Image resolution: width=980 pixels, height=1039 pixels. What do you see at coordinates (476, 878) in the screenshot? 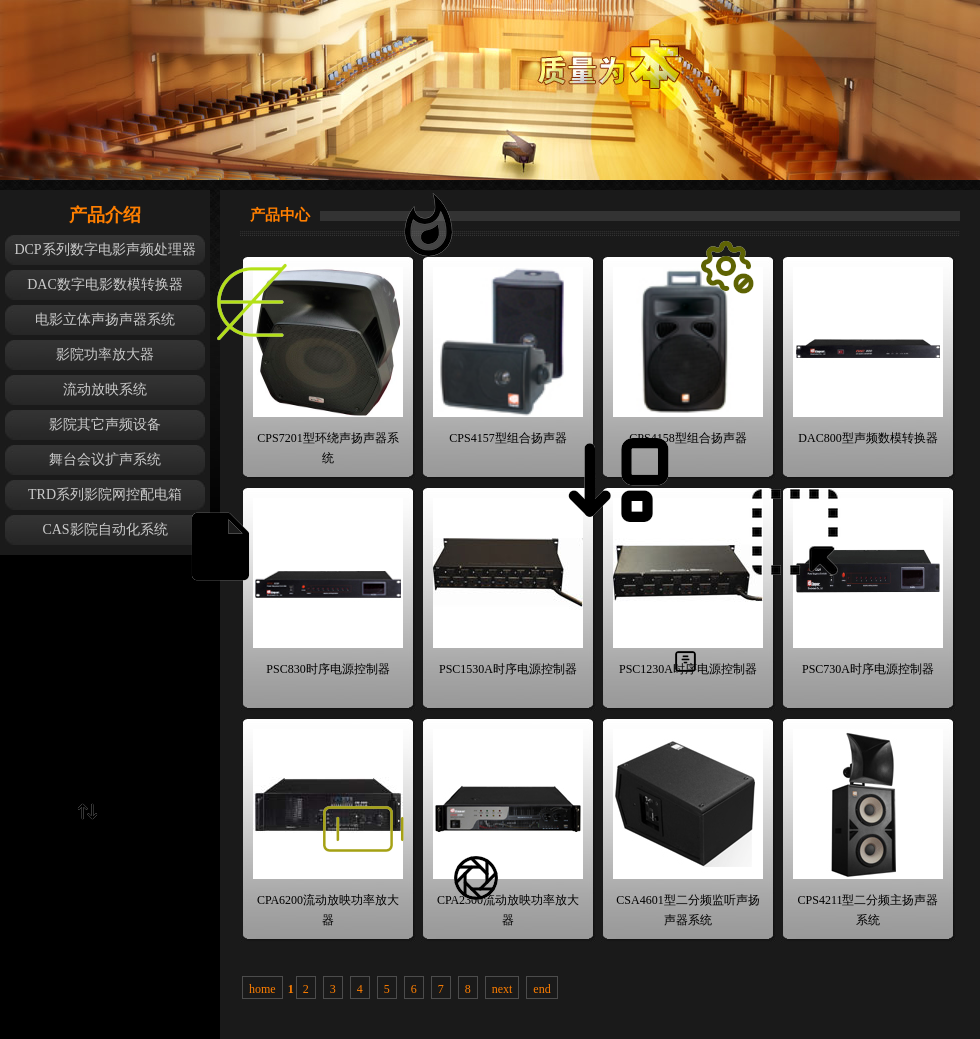
I see `adjust camera aperture settings` at bounding box center [476, 878].